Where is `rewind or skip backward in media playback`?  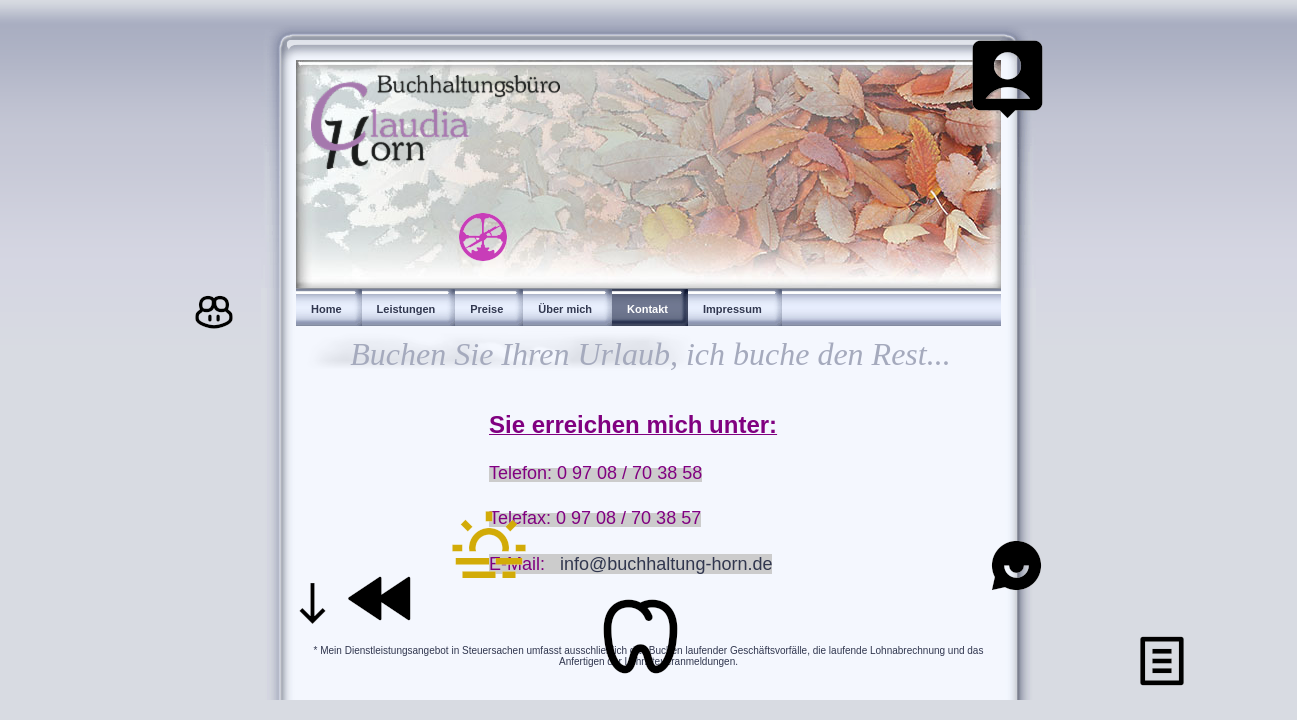 rewind or skip backward in media playback is located at coordinates (381, 598).